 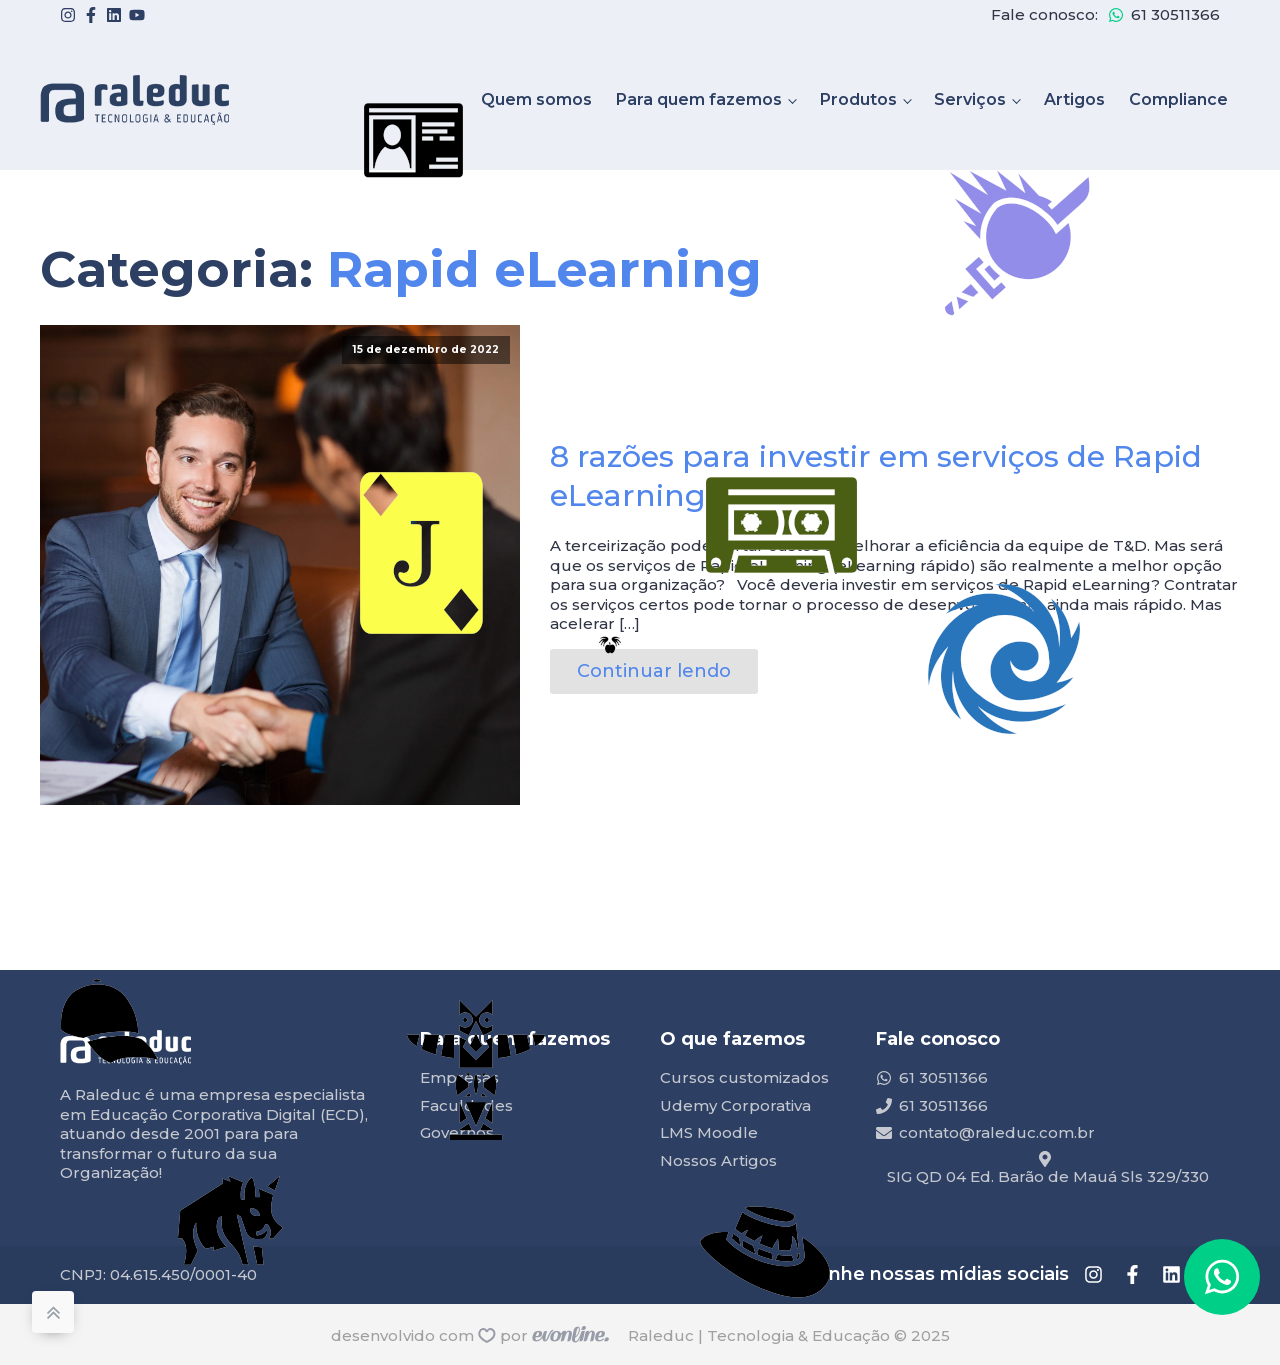 What do you see at coordinates (781, 527) in the screenshot?
I see `access retro or vintage audio content` at bounding box center [781, 527].